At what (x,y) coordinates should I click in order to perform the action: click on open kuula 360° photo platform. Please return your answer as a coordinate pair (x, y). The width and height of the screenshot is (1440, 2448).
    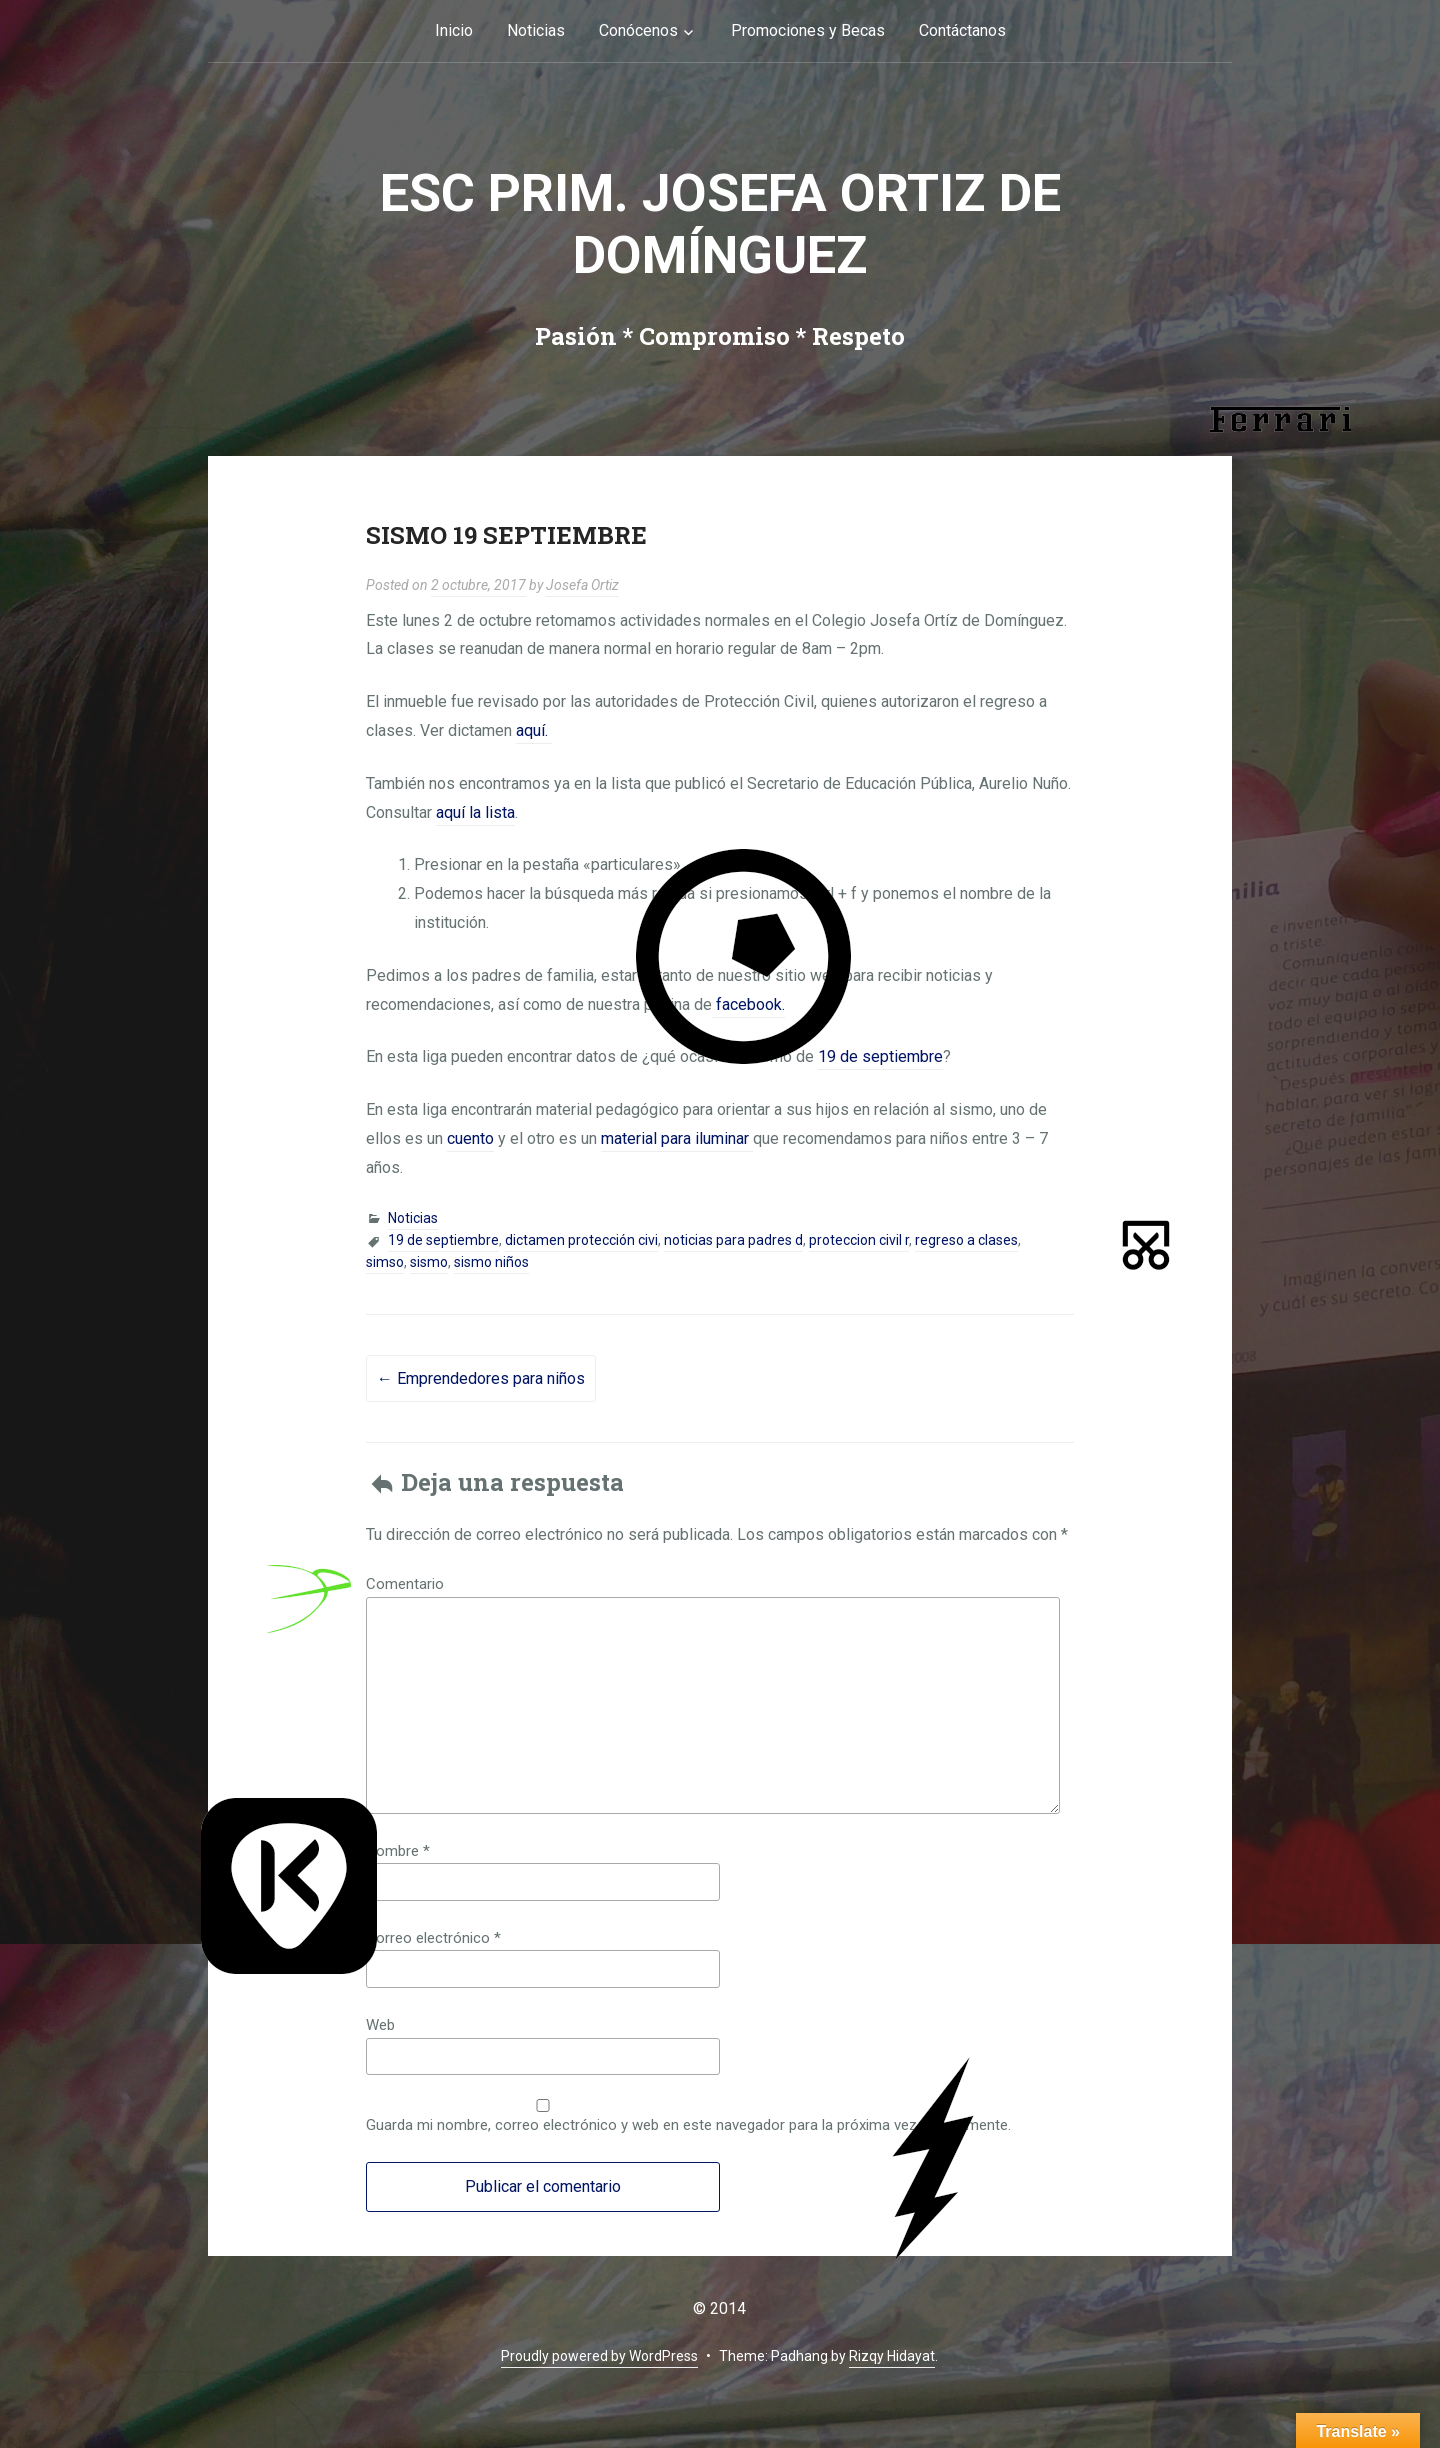
    Looking at the image, I should click on (743, 956).